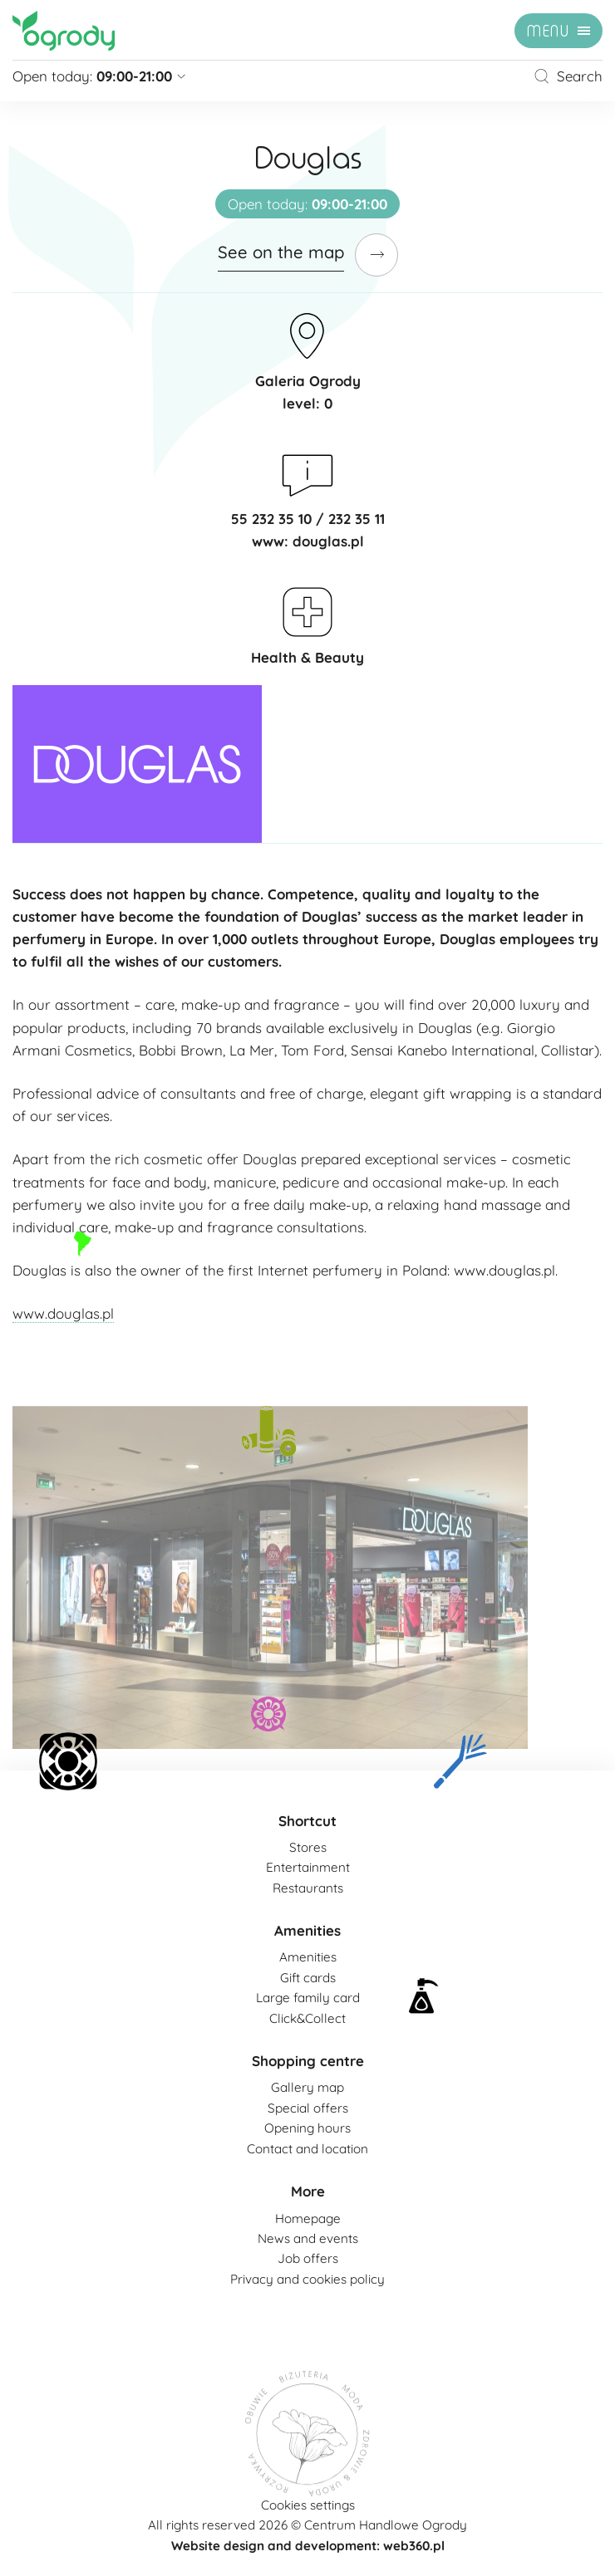  I want to click on select leek ingredient in cooking game, so click(460, 1761).